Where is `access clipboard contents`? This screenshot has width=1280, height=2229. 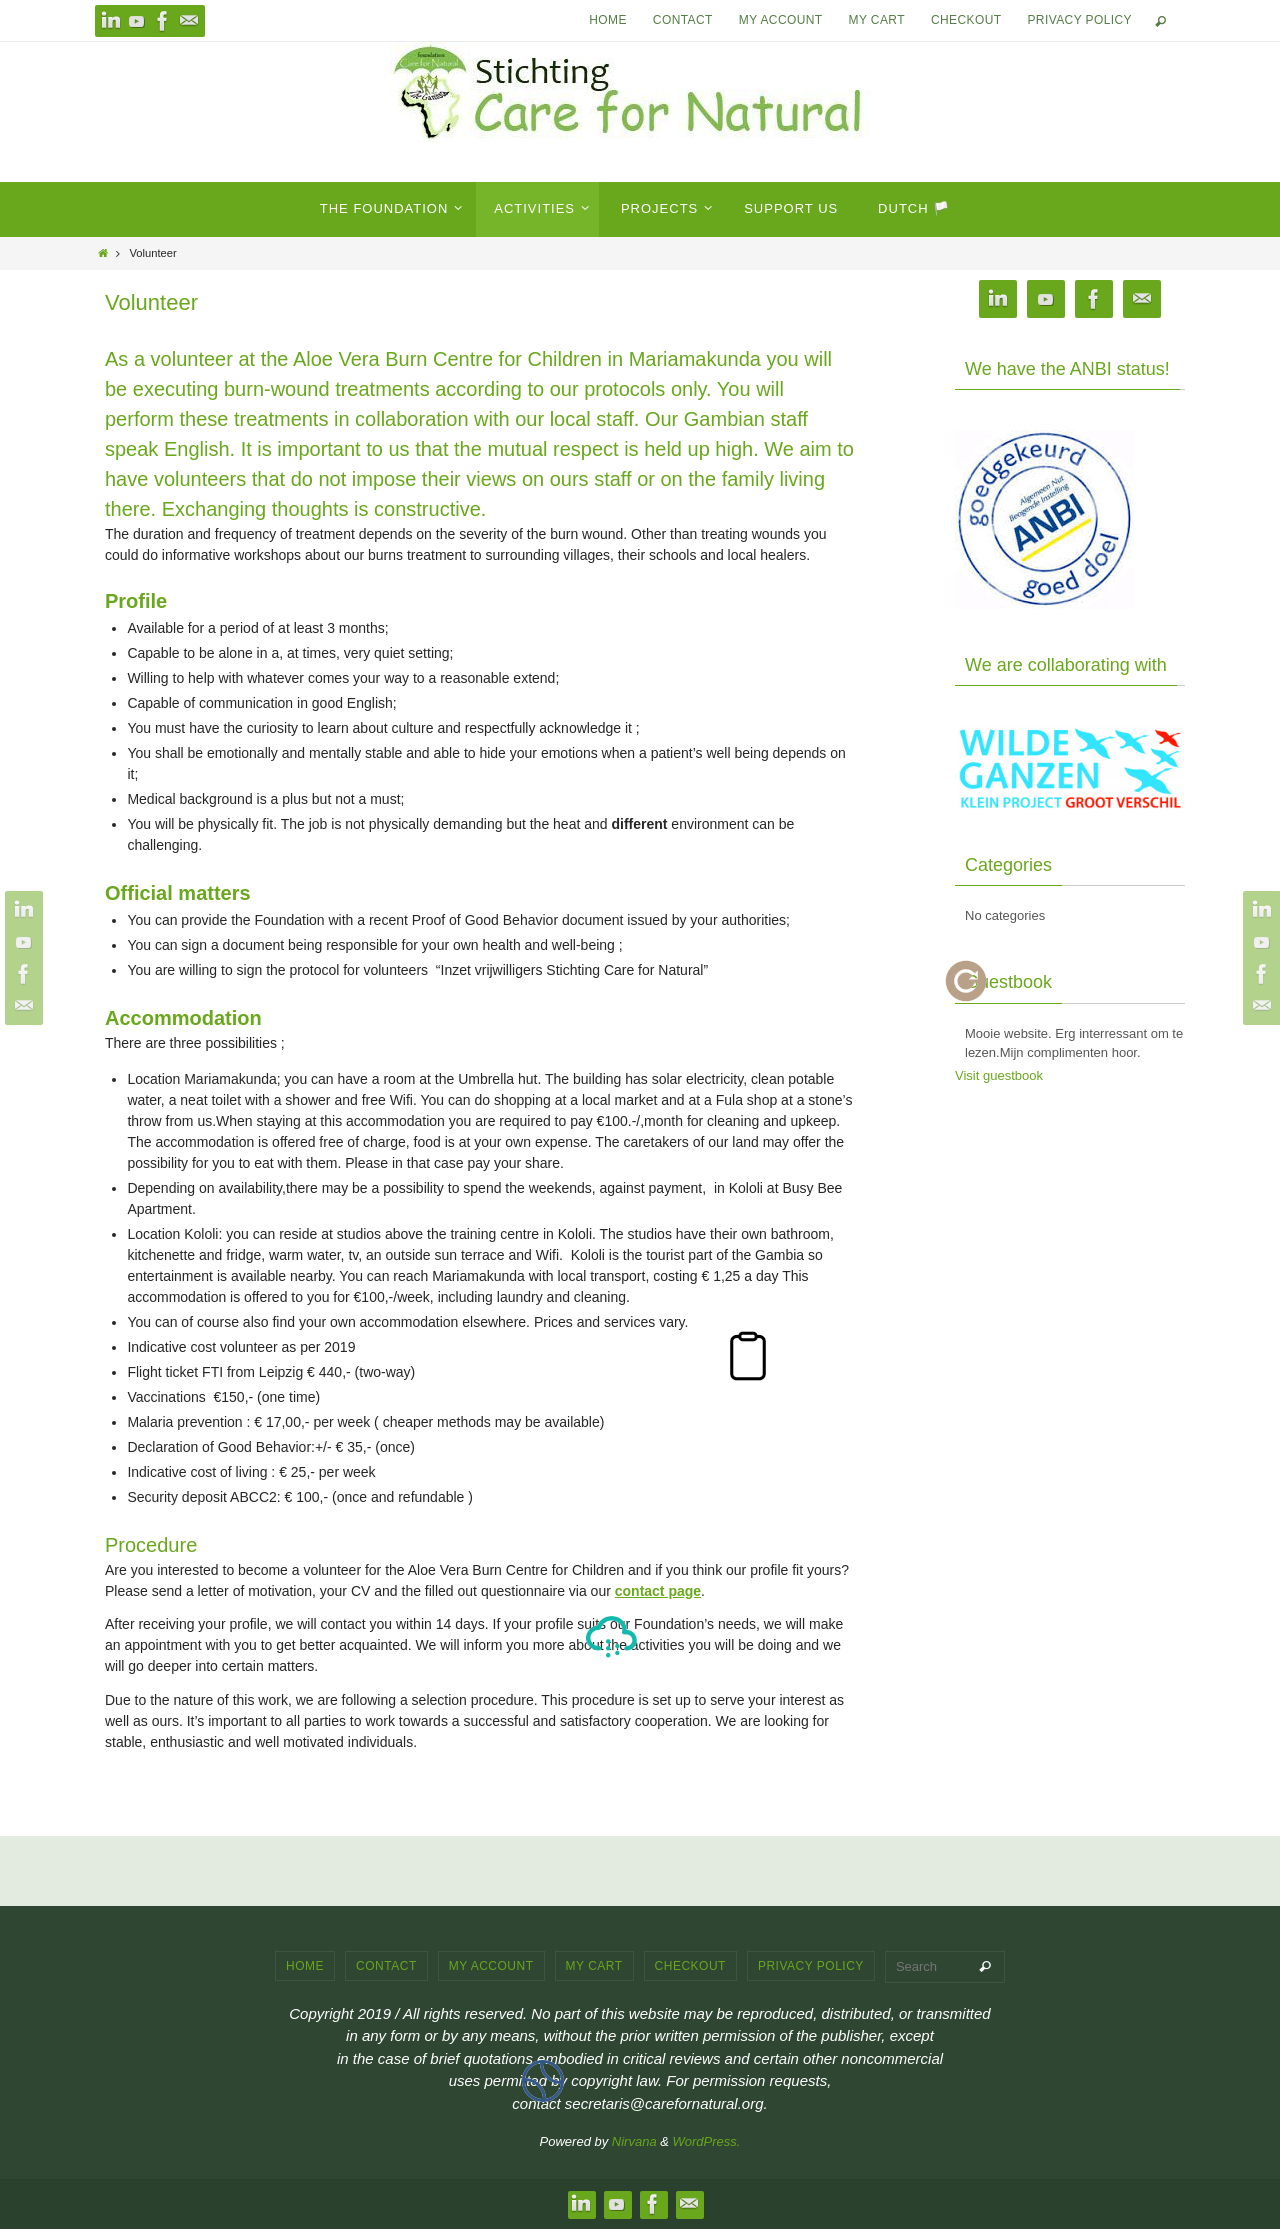
access clipboard contents is located at coordinates (748, 1356).